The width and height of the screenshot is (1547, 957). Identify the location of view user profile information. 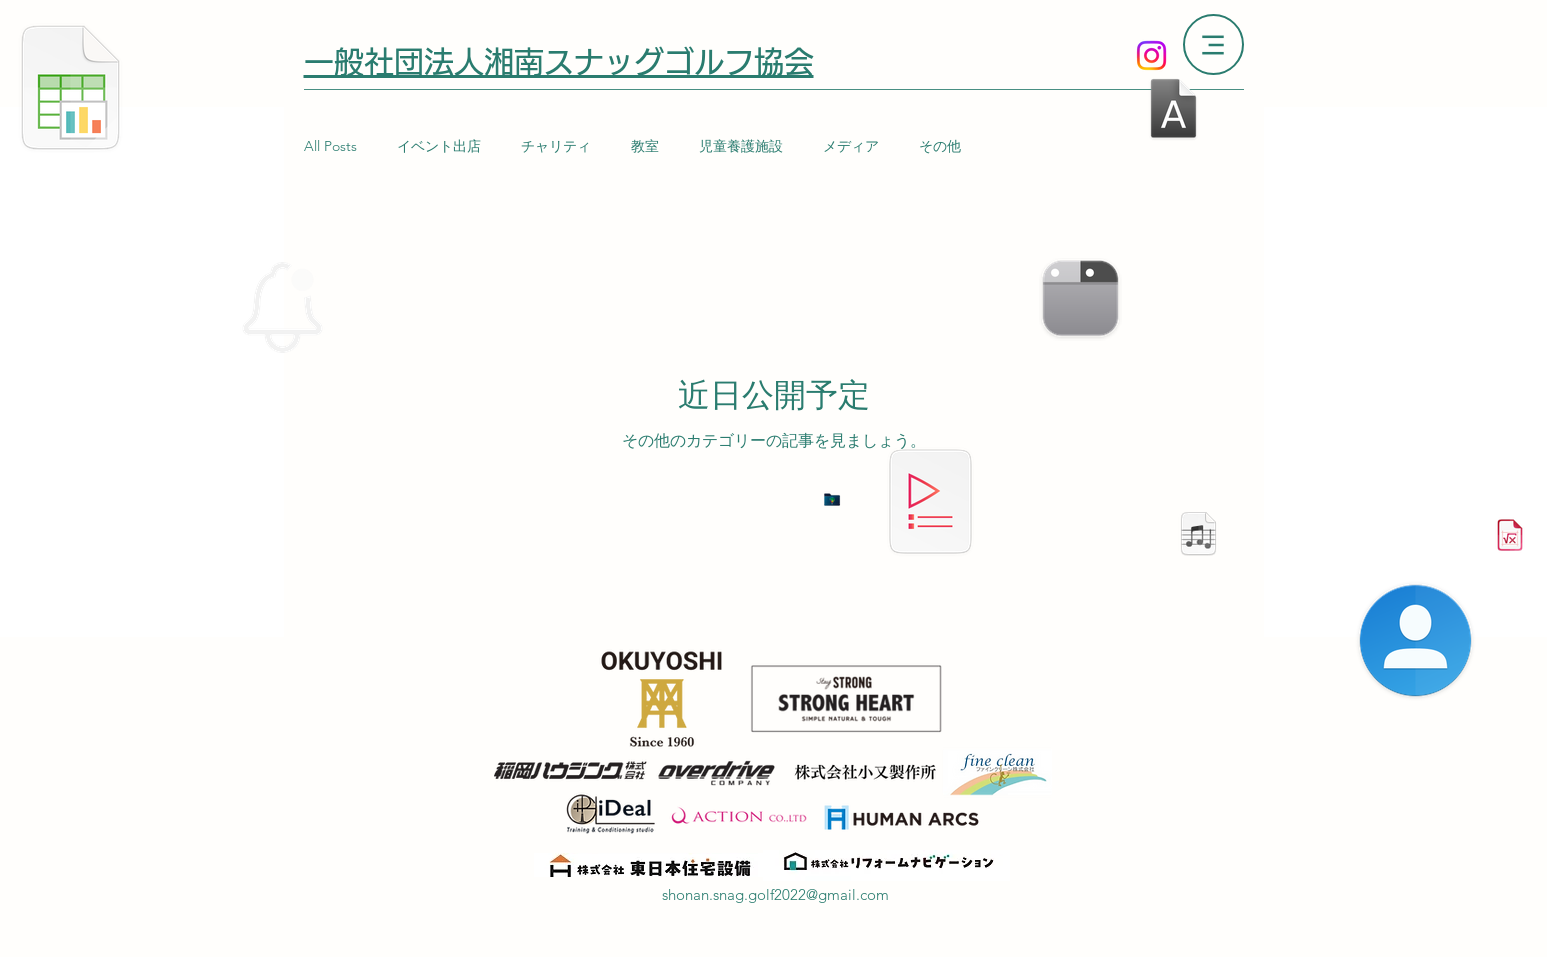
(1415, 640).